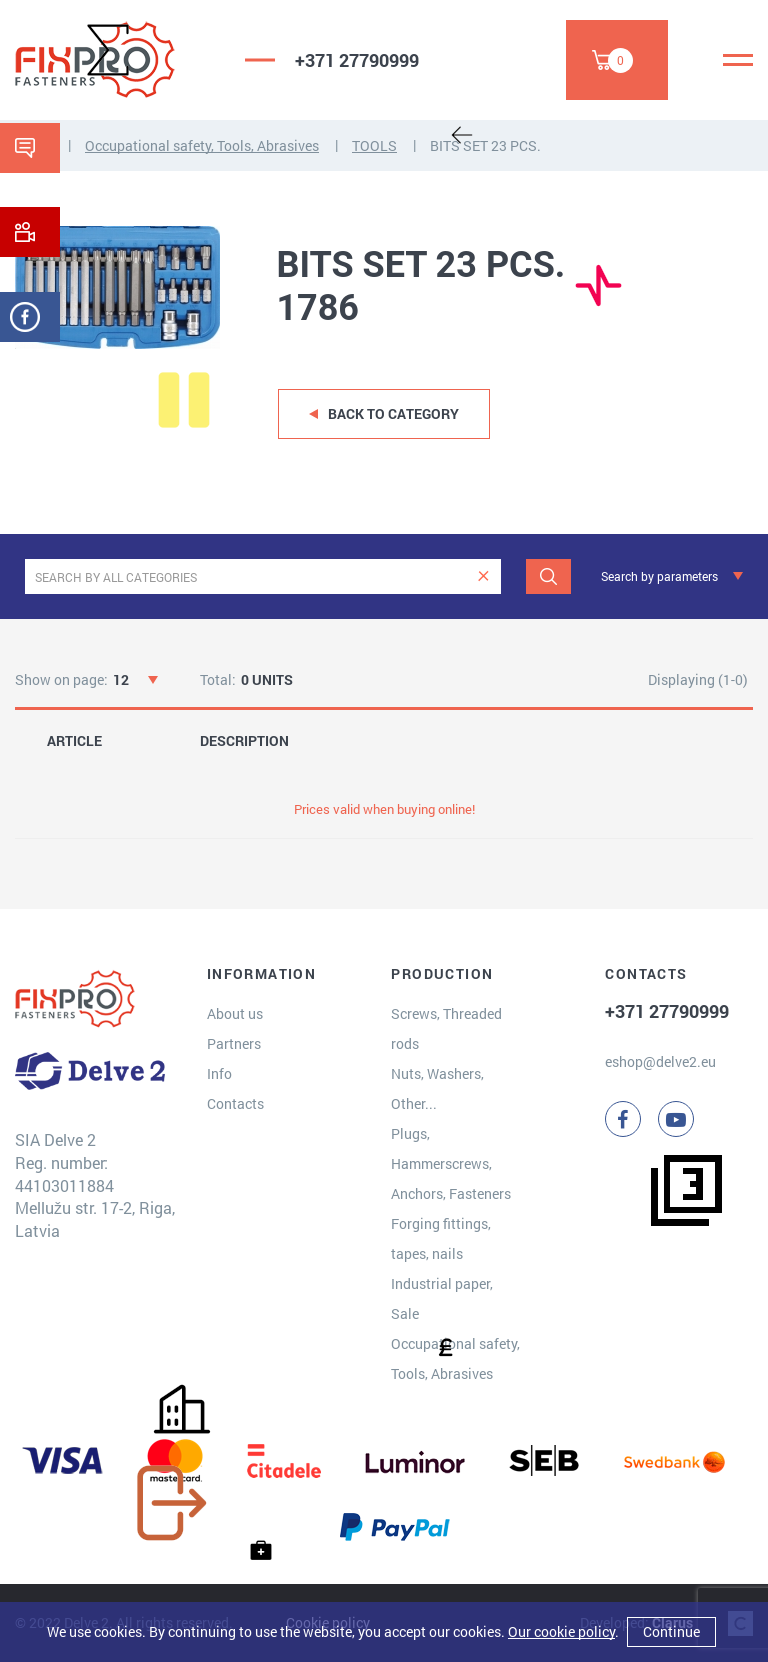 The width and height of the screenshot is (768, 1662). Describe the element at coordinates (598, 285) in the screenshot. I see `adjust sawtooth wave settings in audio editor` at that location.